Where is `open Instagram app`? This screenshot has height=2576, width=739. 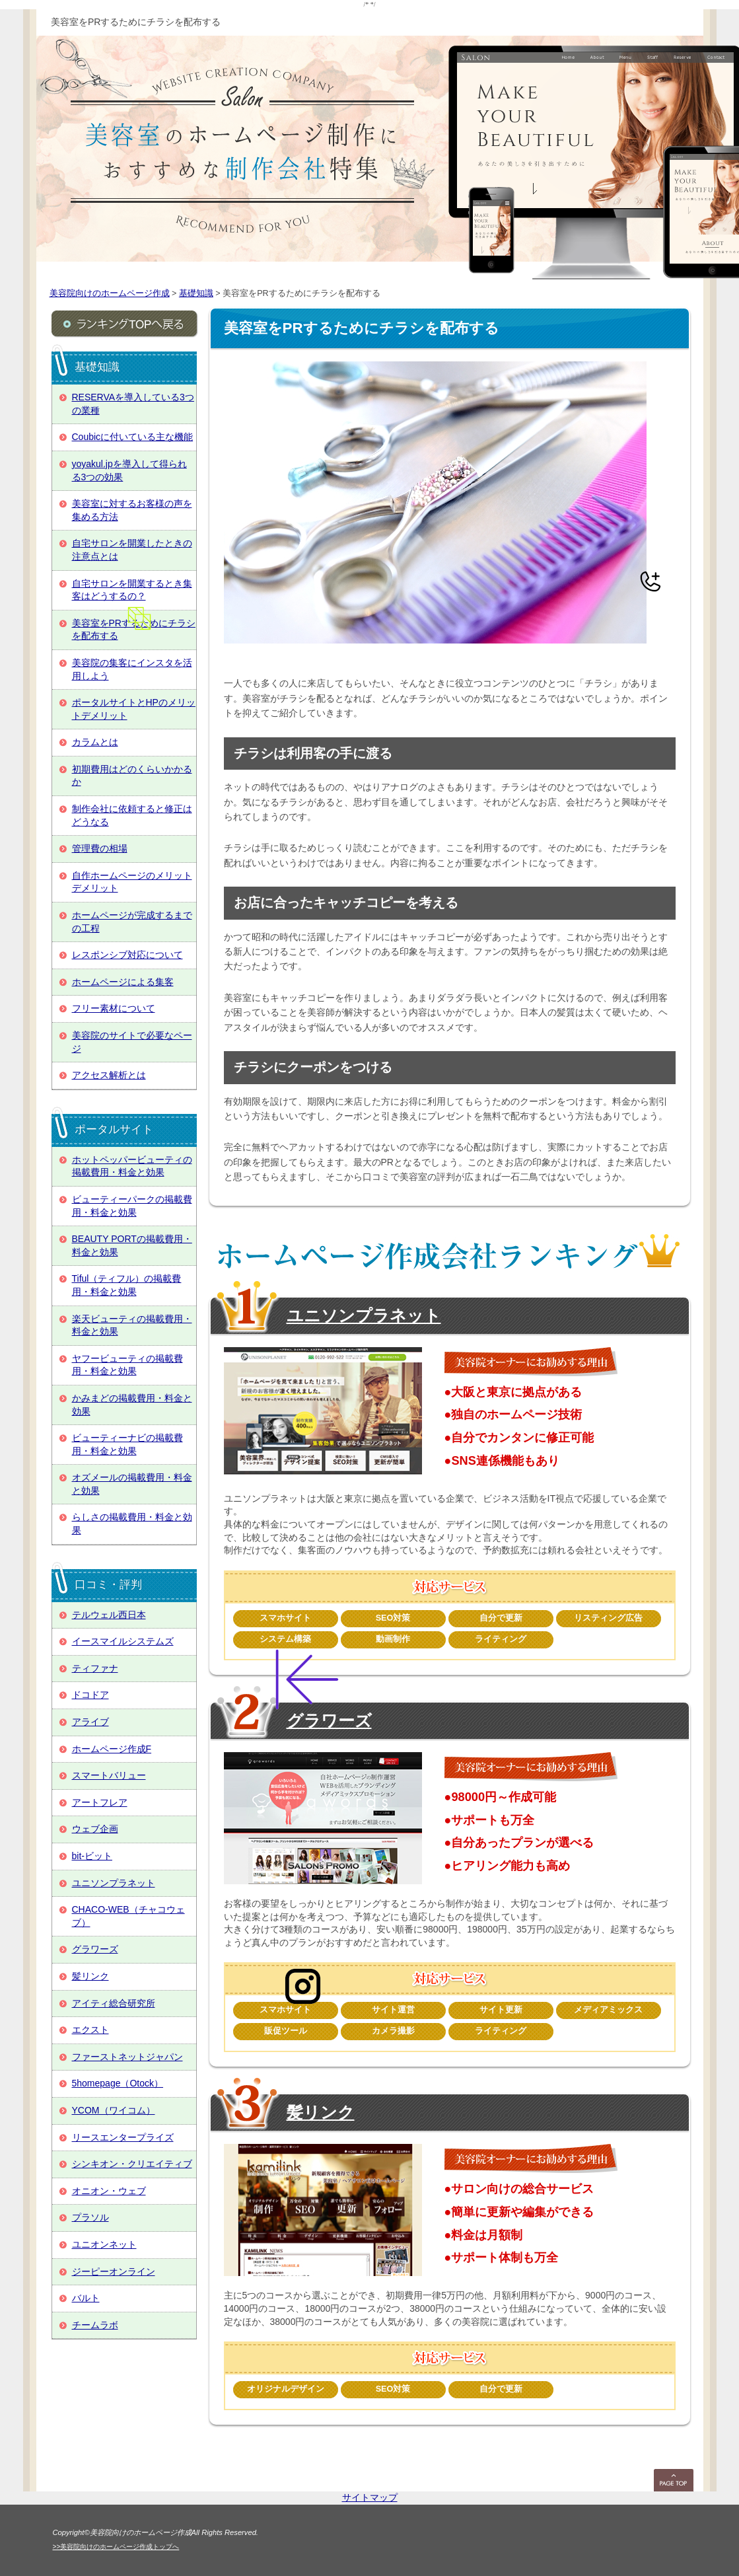 open Instagram app is located at coordinates (302, 1986).